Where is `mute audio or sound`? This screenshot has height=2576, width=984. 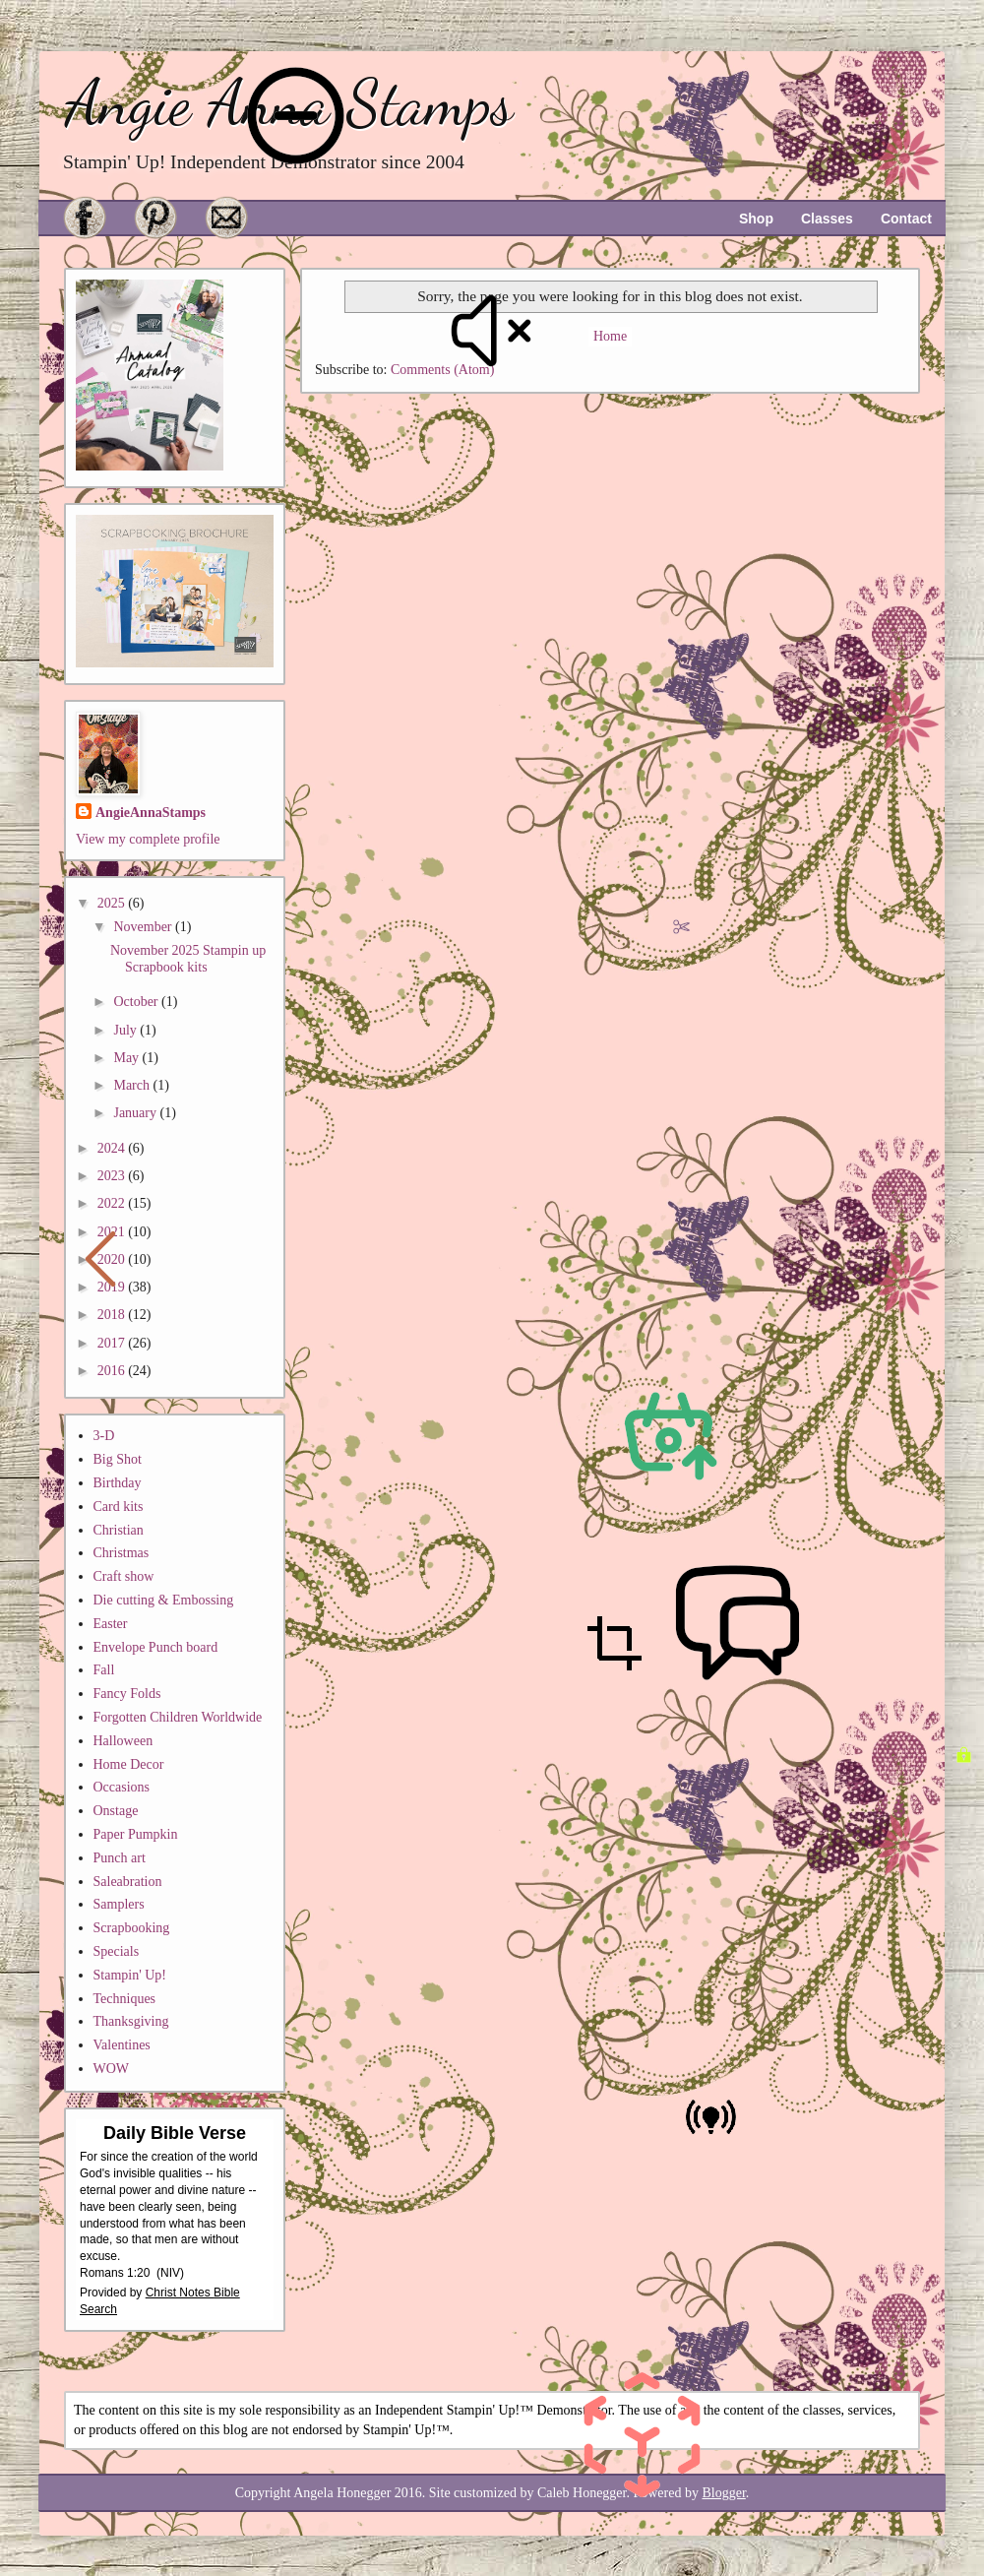
mute audio or sound is located at coordinates (491, 331).